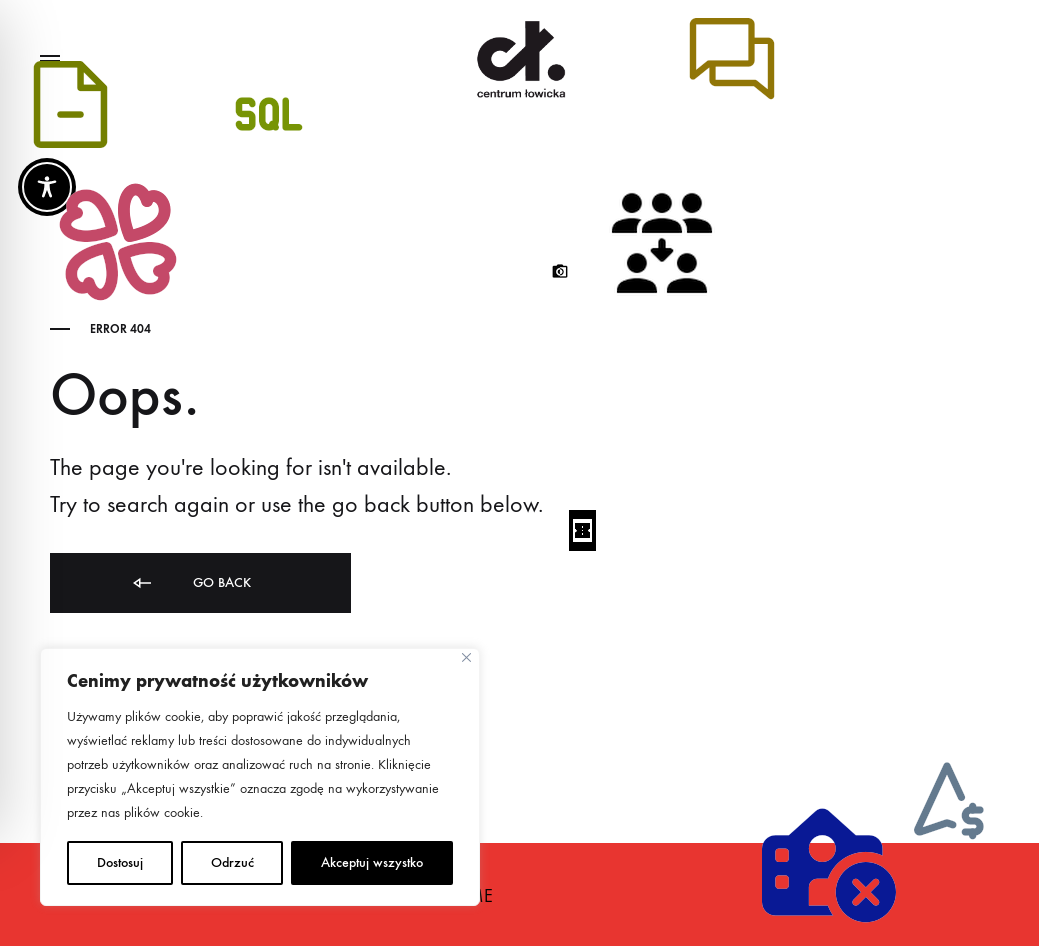 The height and width of the screenshot is (946, 1039). Describe the element at coordinates (560, 271) in the screenshot. I see `apply black and white filter to photos` at that location.